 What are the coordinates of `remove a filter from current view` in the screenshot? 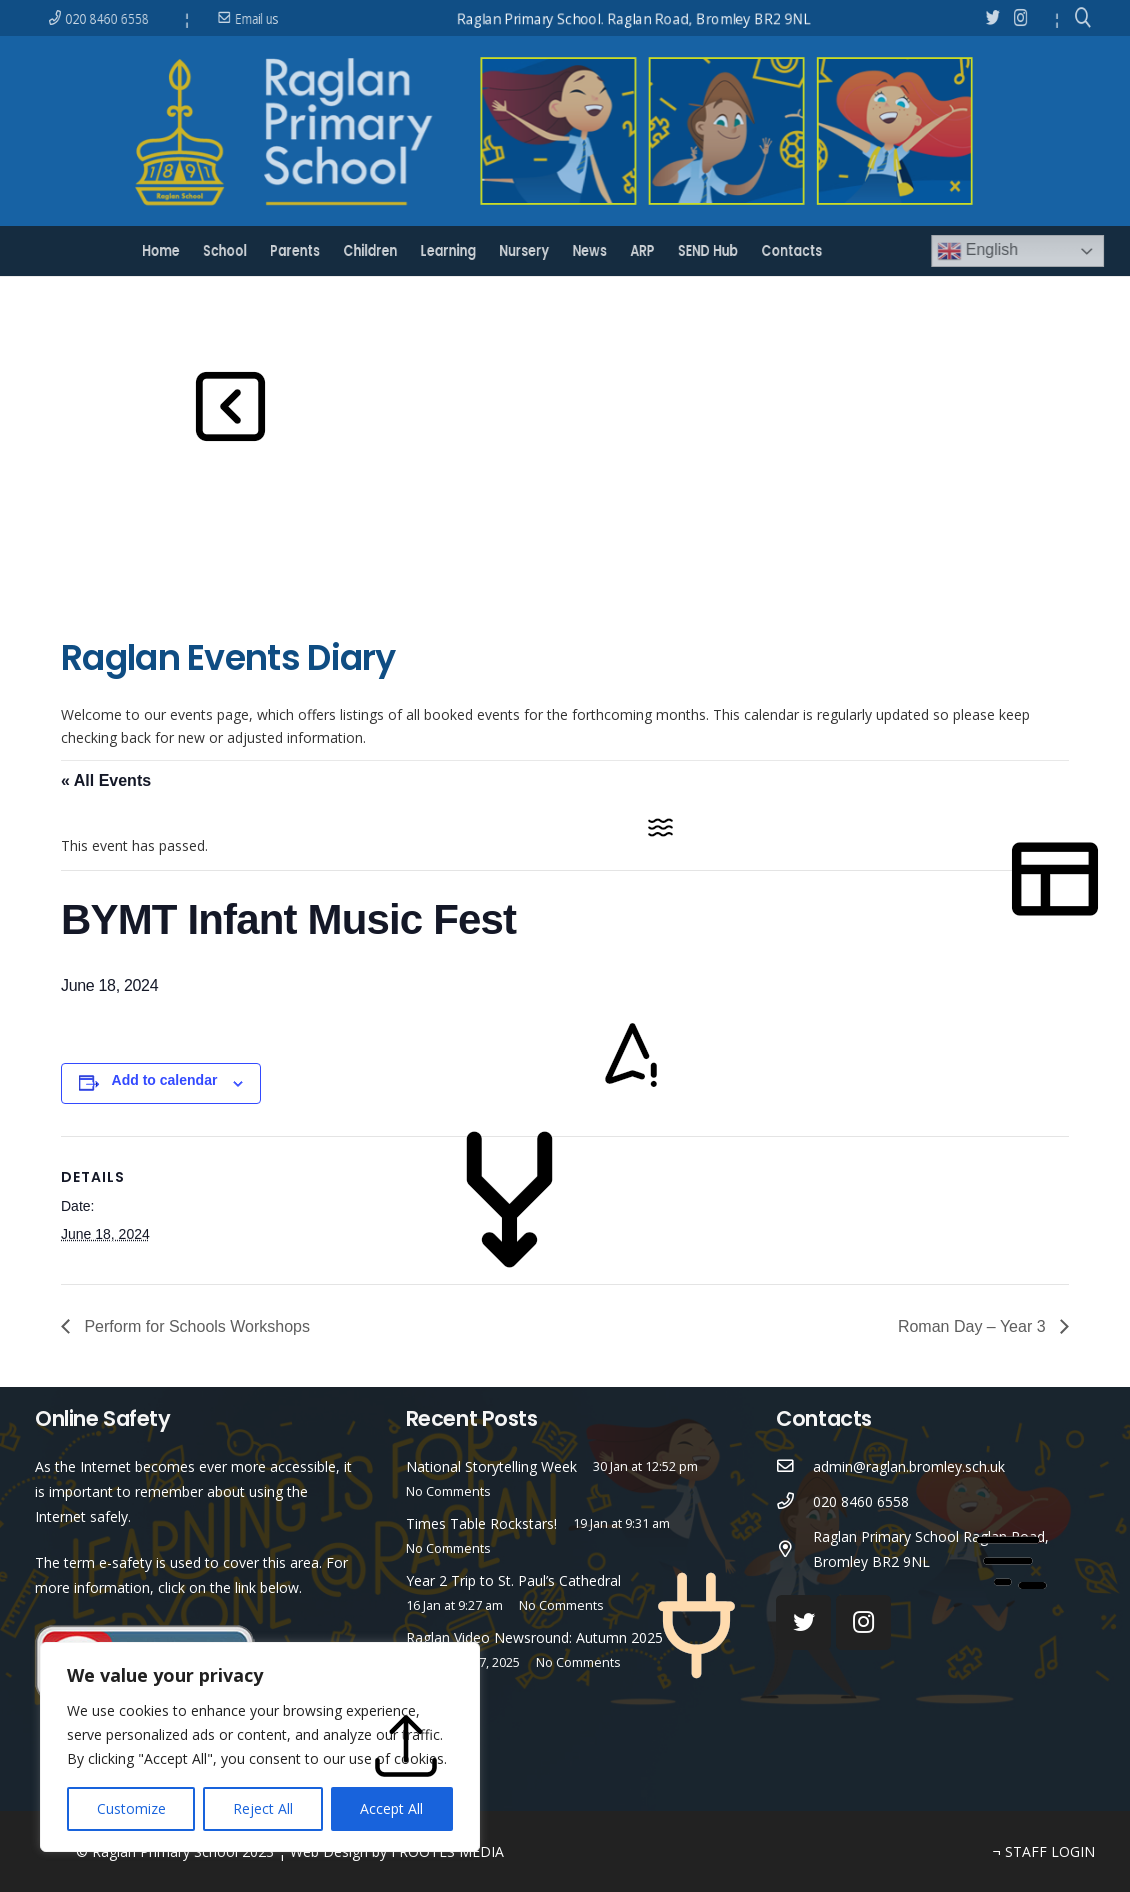 It's located at (1008, 1561).